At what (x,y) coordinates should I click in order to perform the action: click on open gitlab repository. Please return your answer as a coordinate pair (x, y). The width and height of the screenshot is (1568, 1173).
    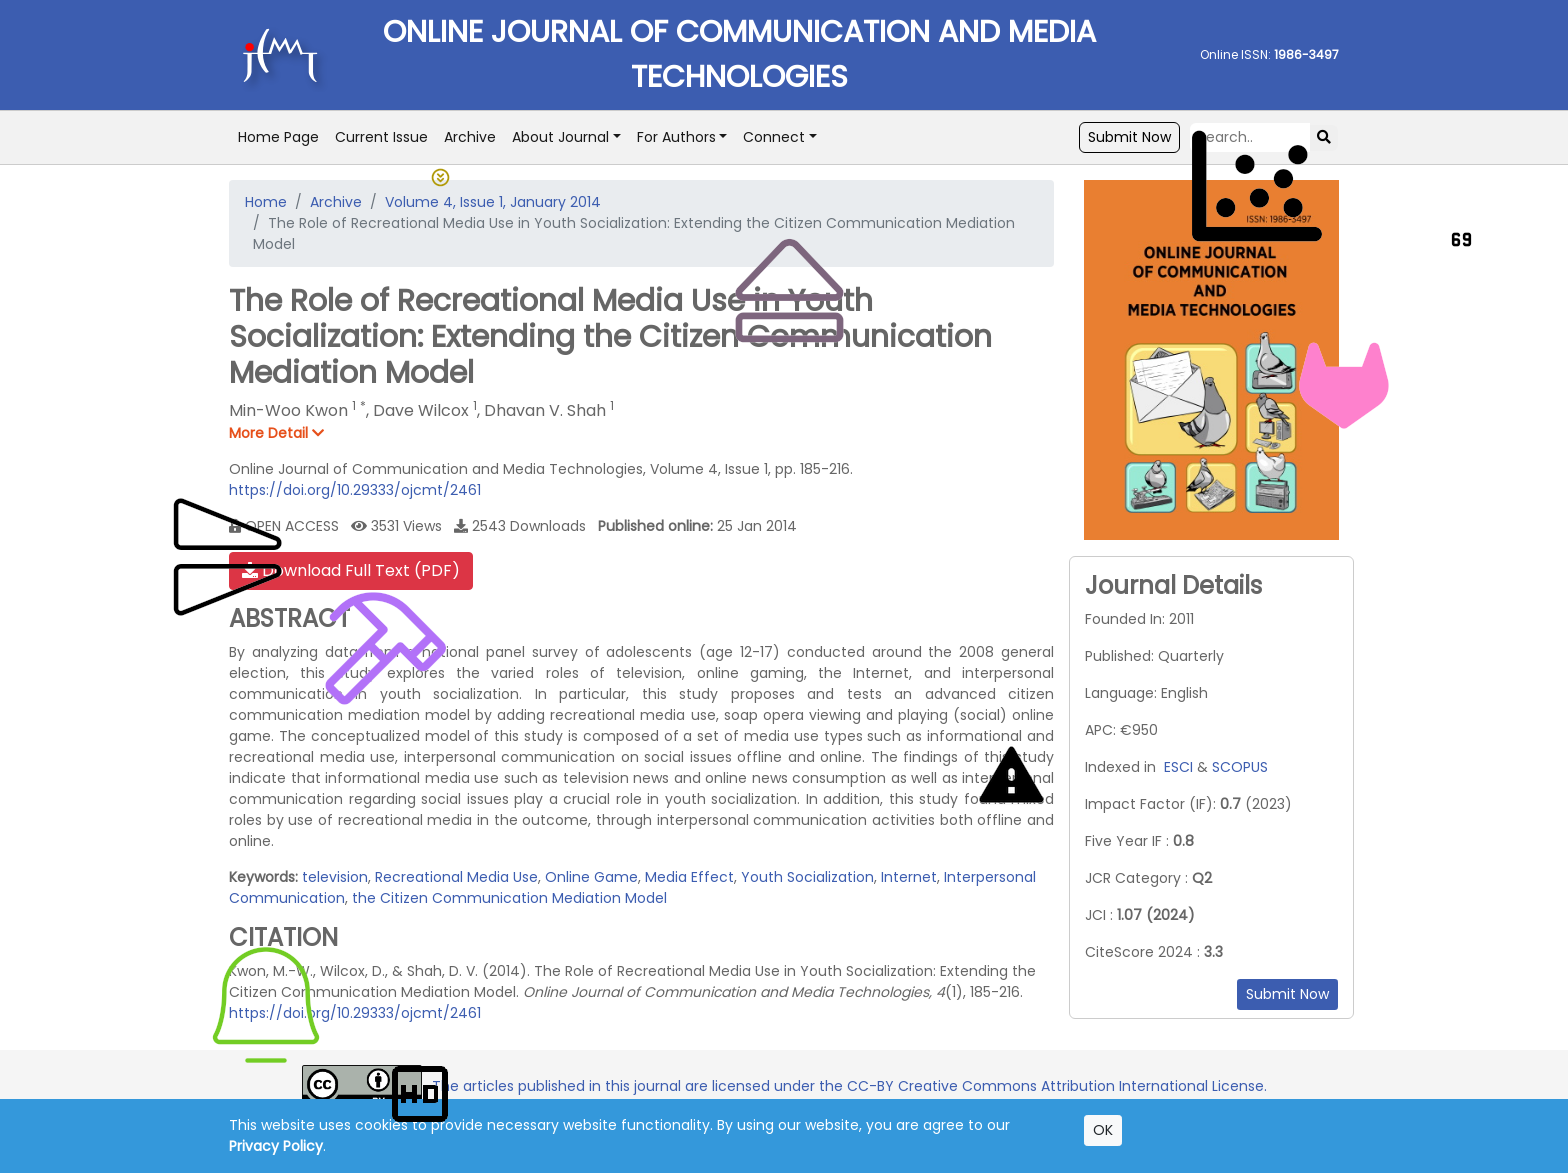
    Looking at the image, I should click on (1344, 384).